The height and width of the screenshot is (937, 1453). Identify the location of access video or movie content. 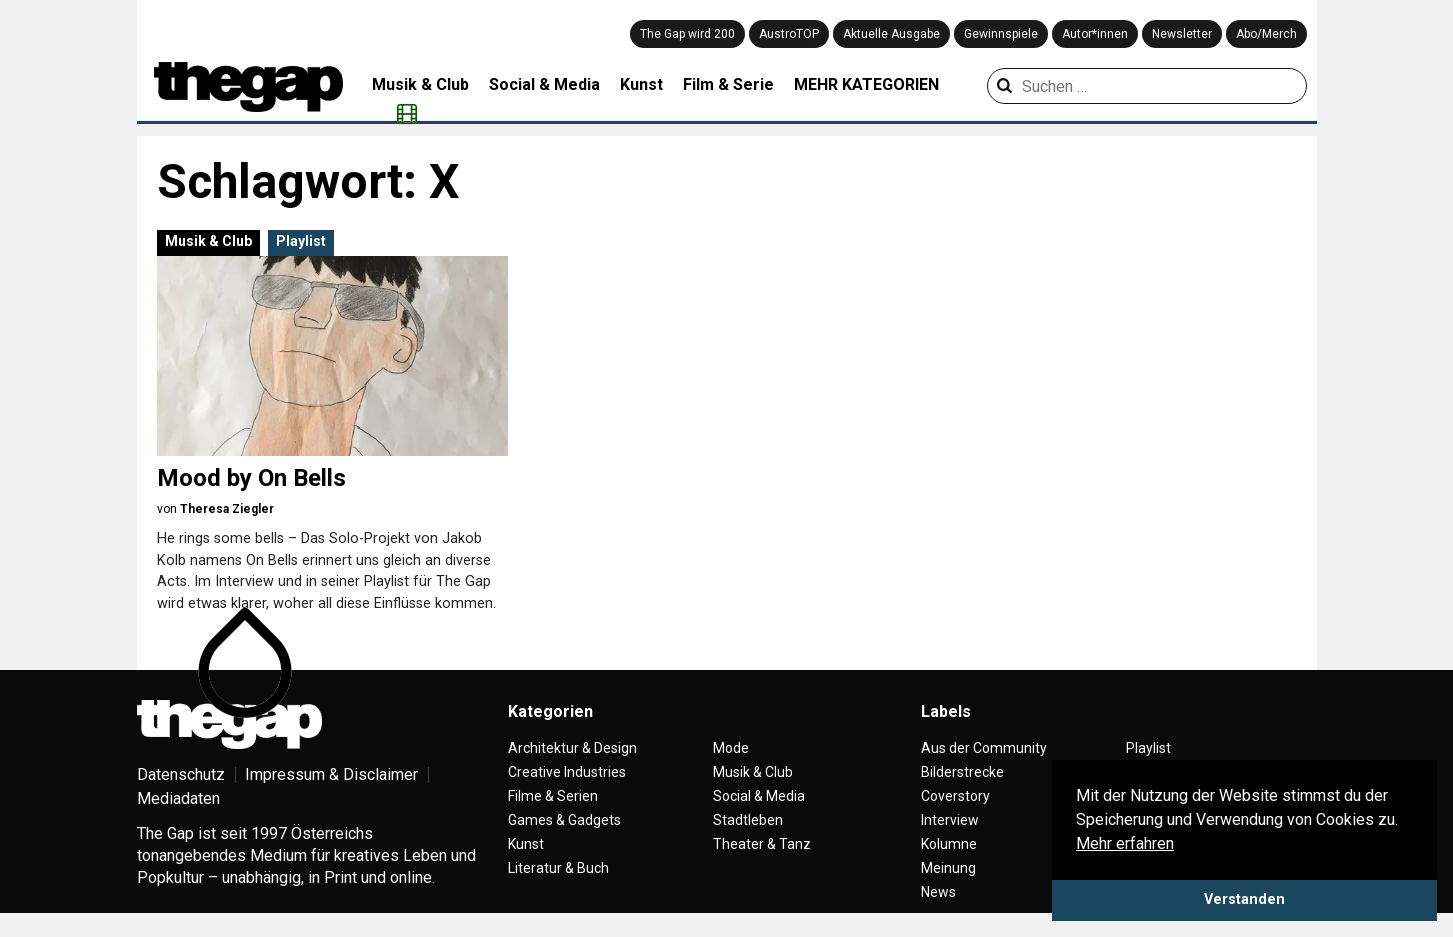
(407, 114).